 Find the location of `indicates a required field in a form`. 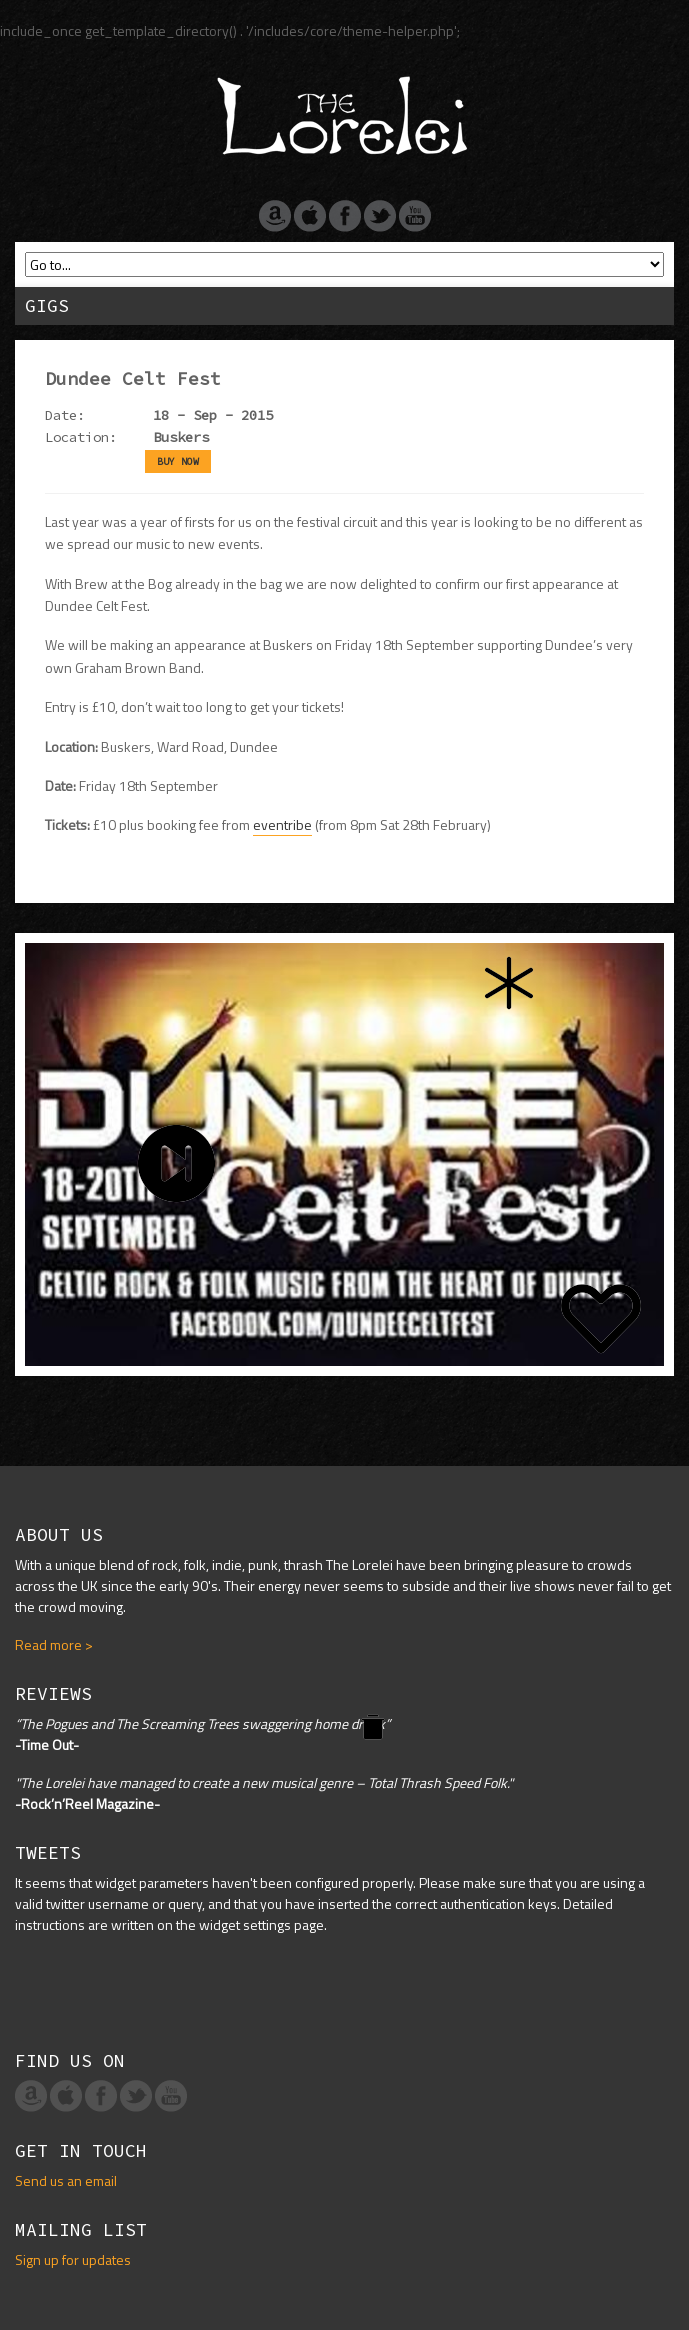

indicates a required field in a form is located at coordinates (509, 983).